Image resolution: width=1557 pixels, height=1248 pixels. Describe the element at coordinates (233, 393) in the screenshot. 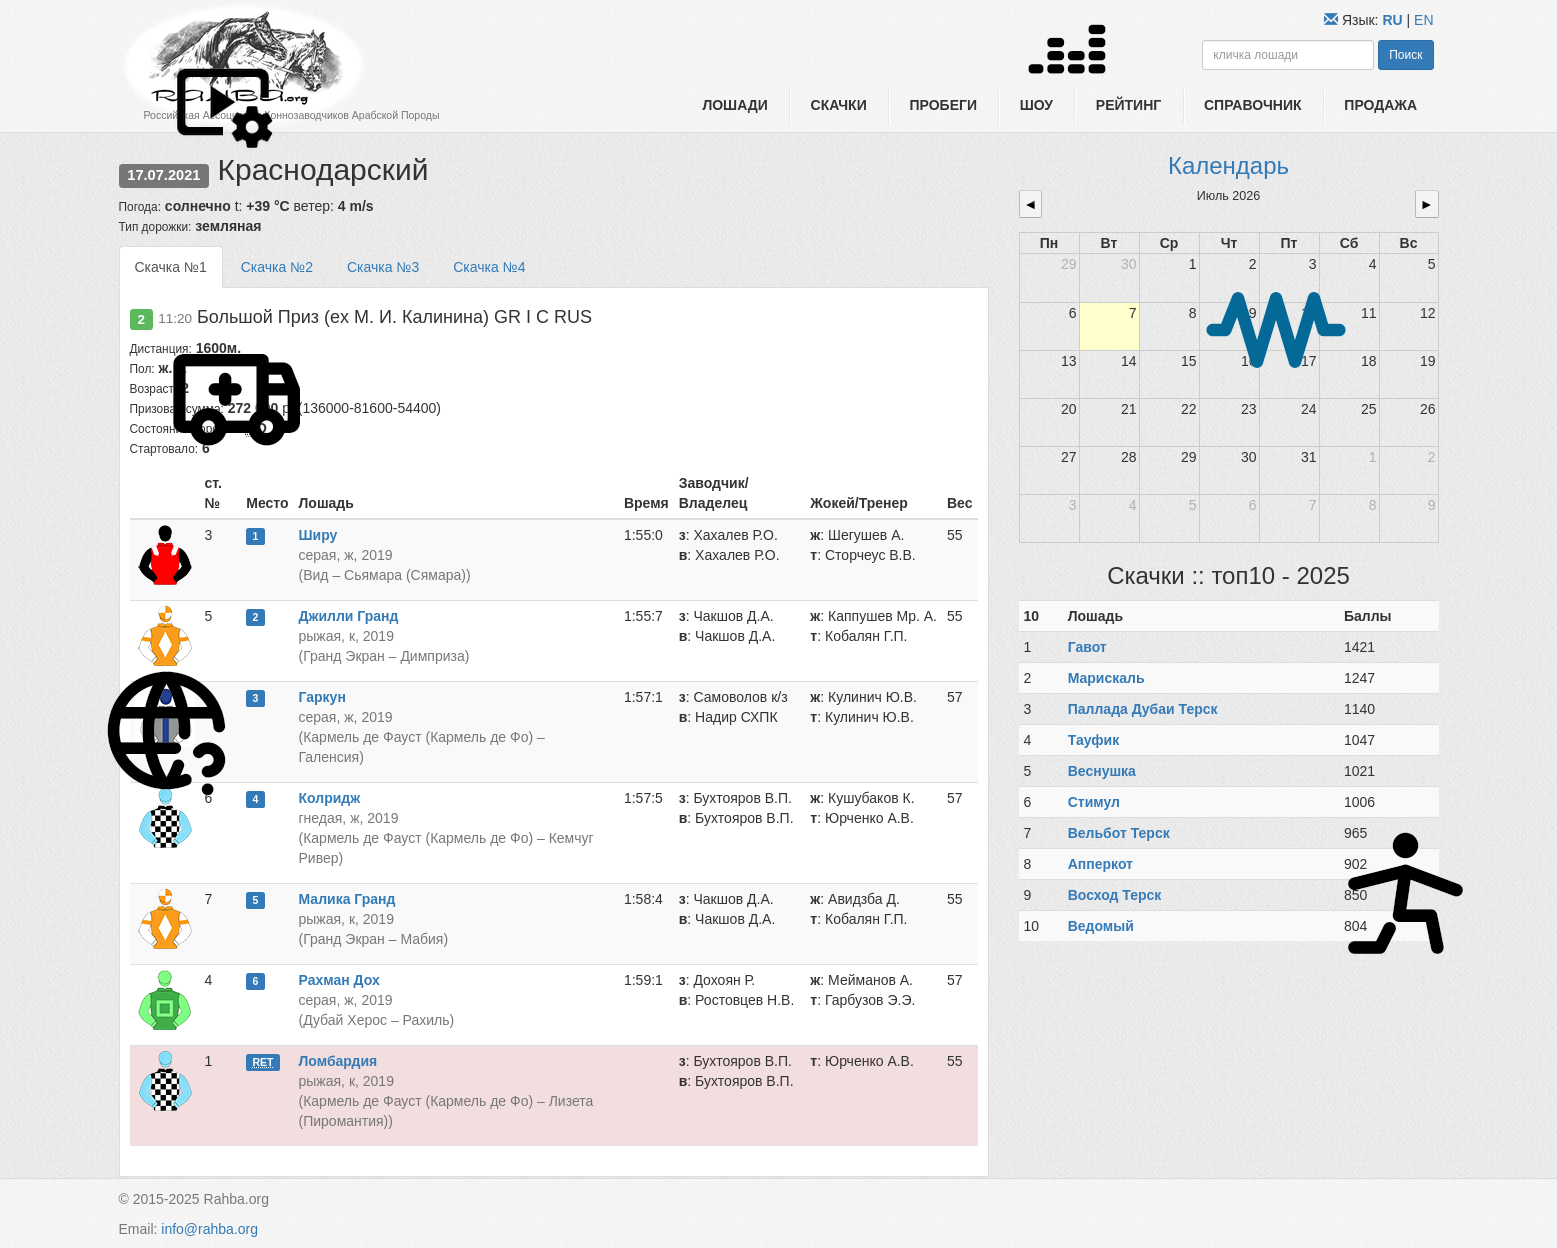

I see `access emergency medical services` at that location.